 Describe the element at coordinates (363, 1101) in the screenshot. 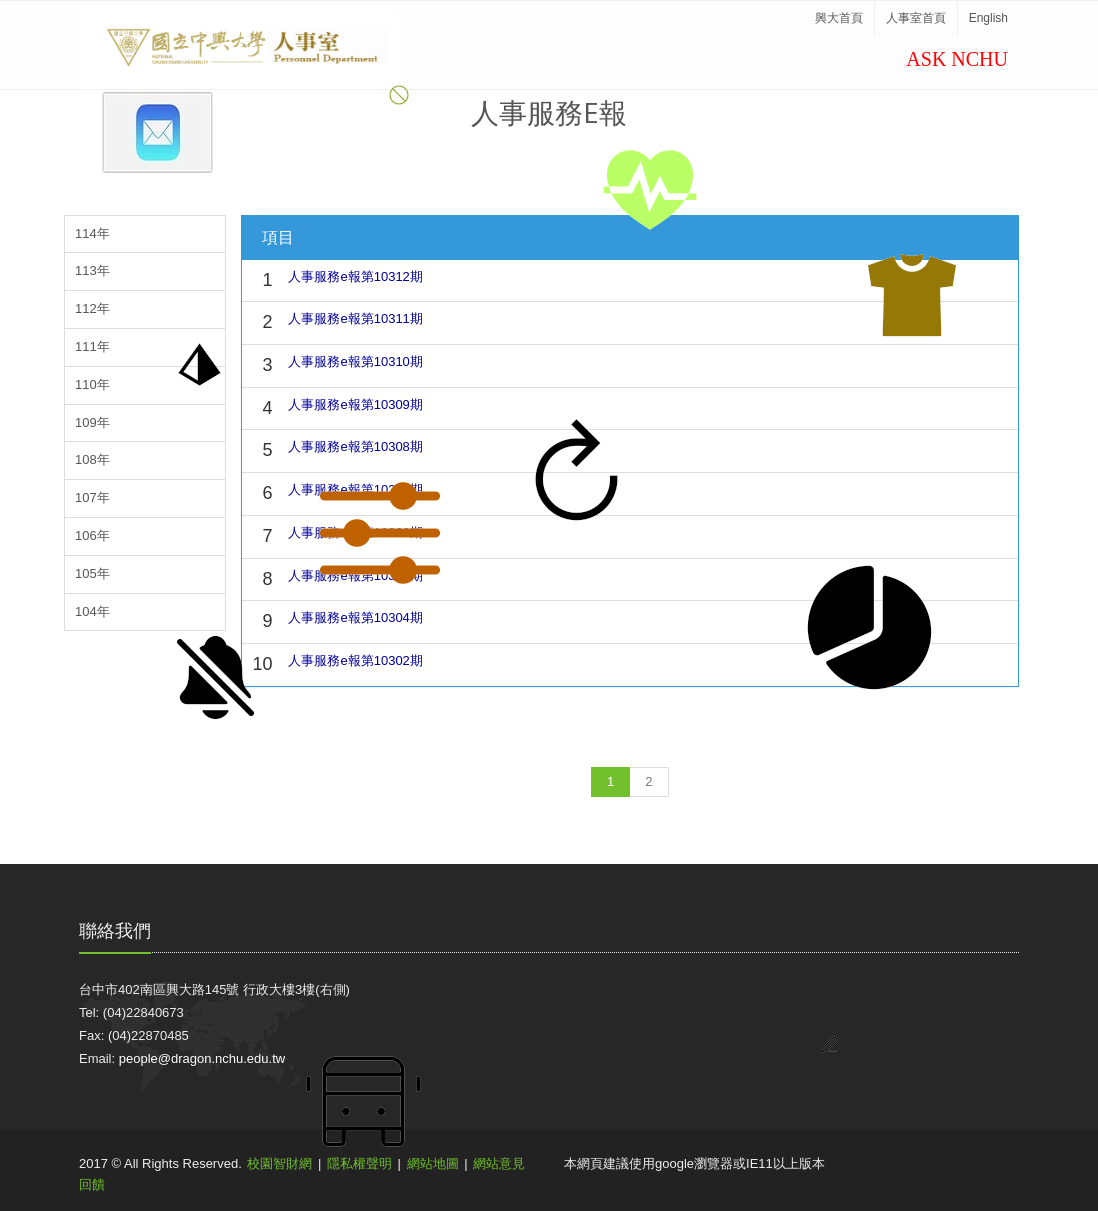

I see `view bus routes or schedules` at that location.